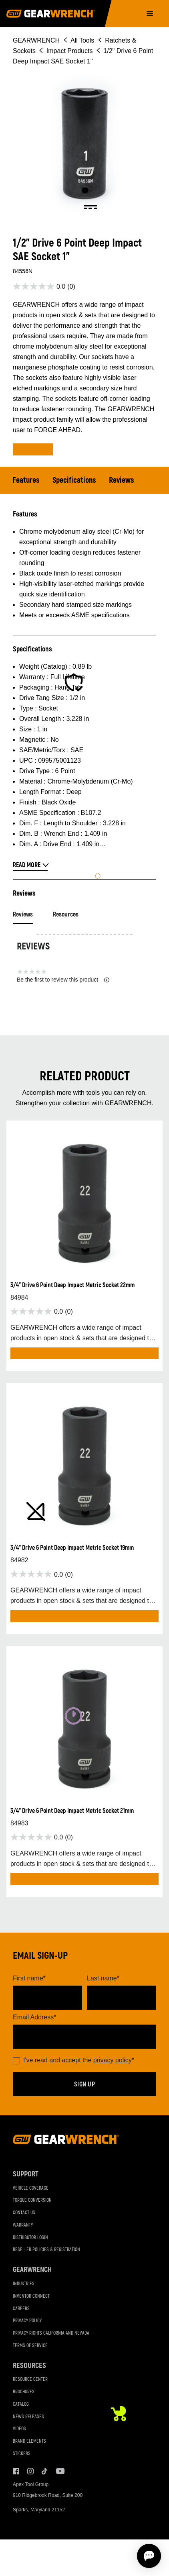 The image size is (169, 2576). What do you see at coordinates (91, 207) in the screenshot?
I see `hardware power input or connector port` at bounding box center [91, 207].